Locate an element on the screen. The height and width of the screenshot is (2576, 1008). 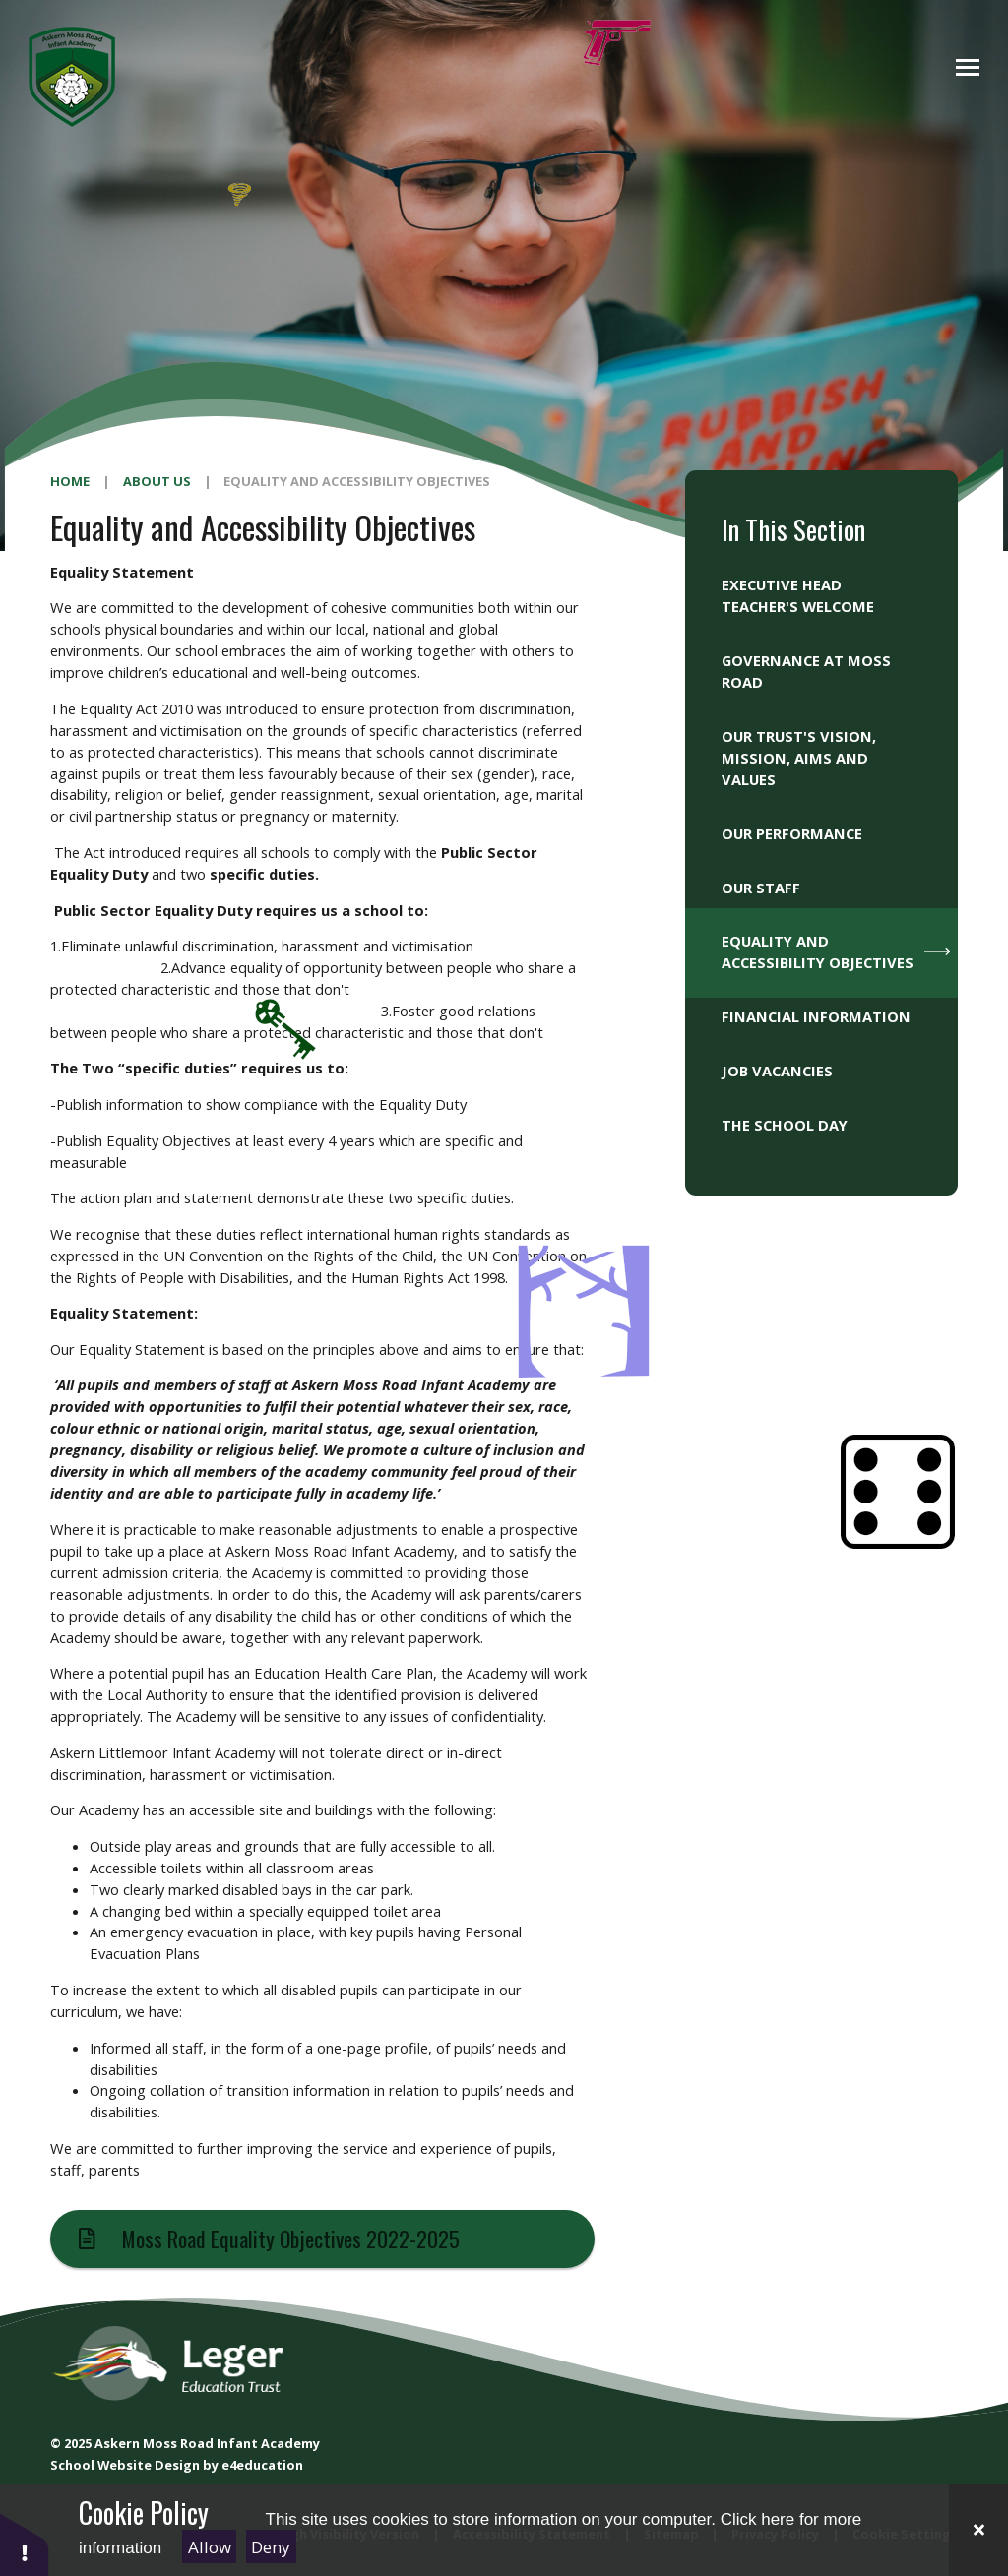
access master or admin permissions is located at coordinates (285, 1029).